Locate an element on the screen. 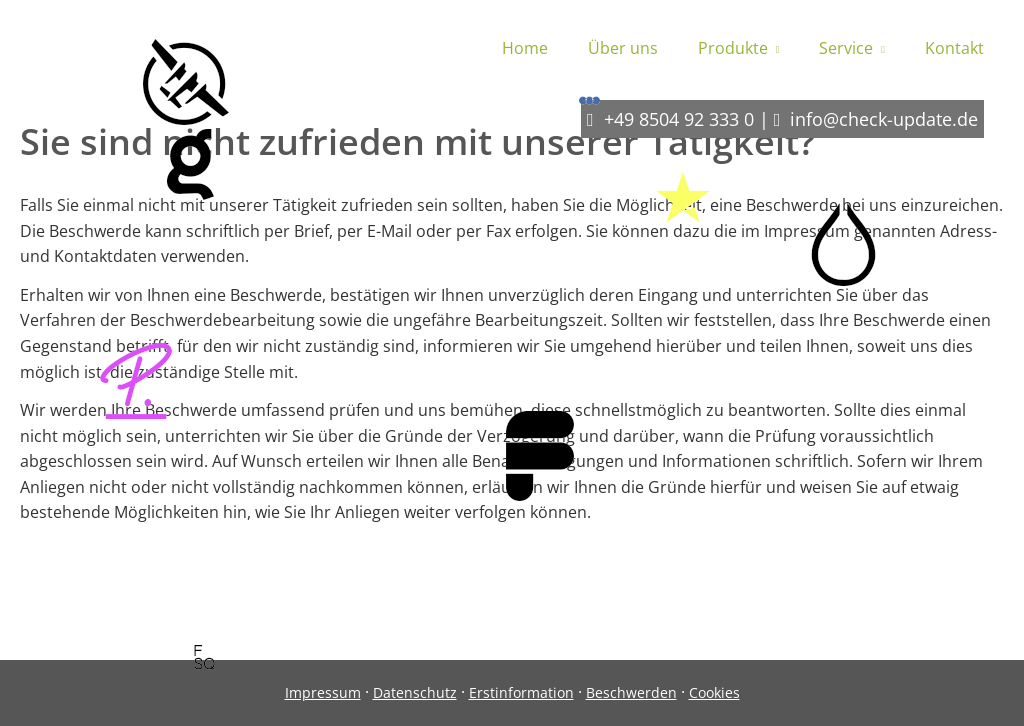 Image resolution: width=1024 pixels, height=726 pixels. open the Letterboxd app is located at coordinates (589, 100).